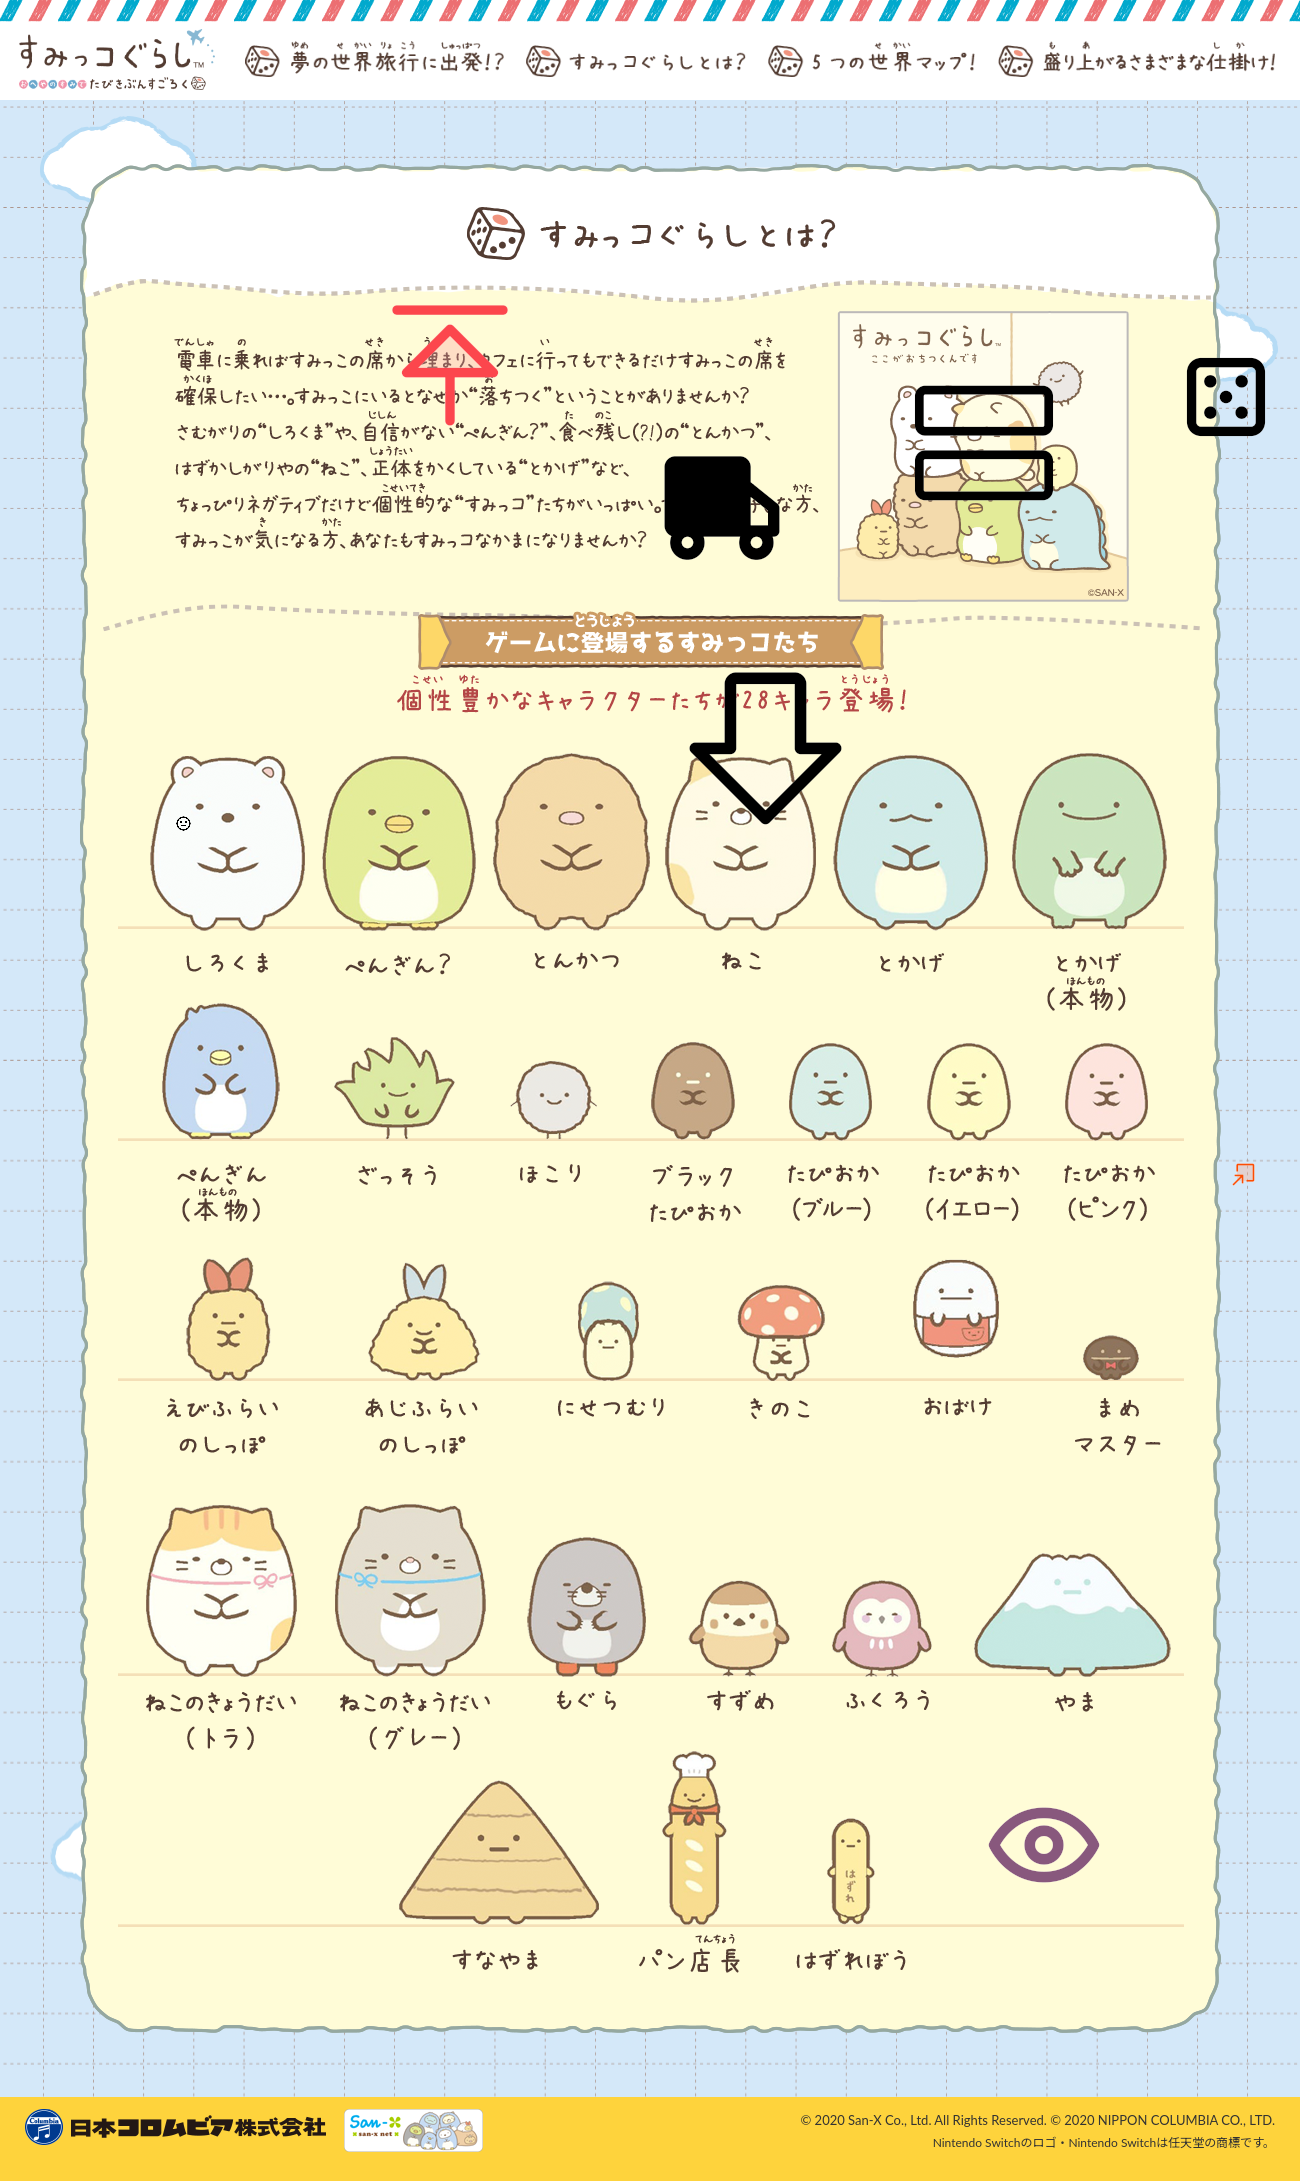  I want to click on indicates neutral feedback or rating, so click(183, 823).